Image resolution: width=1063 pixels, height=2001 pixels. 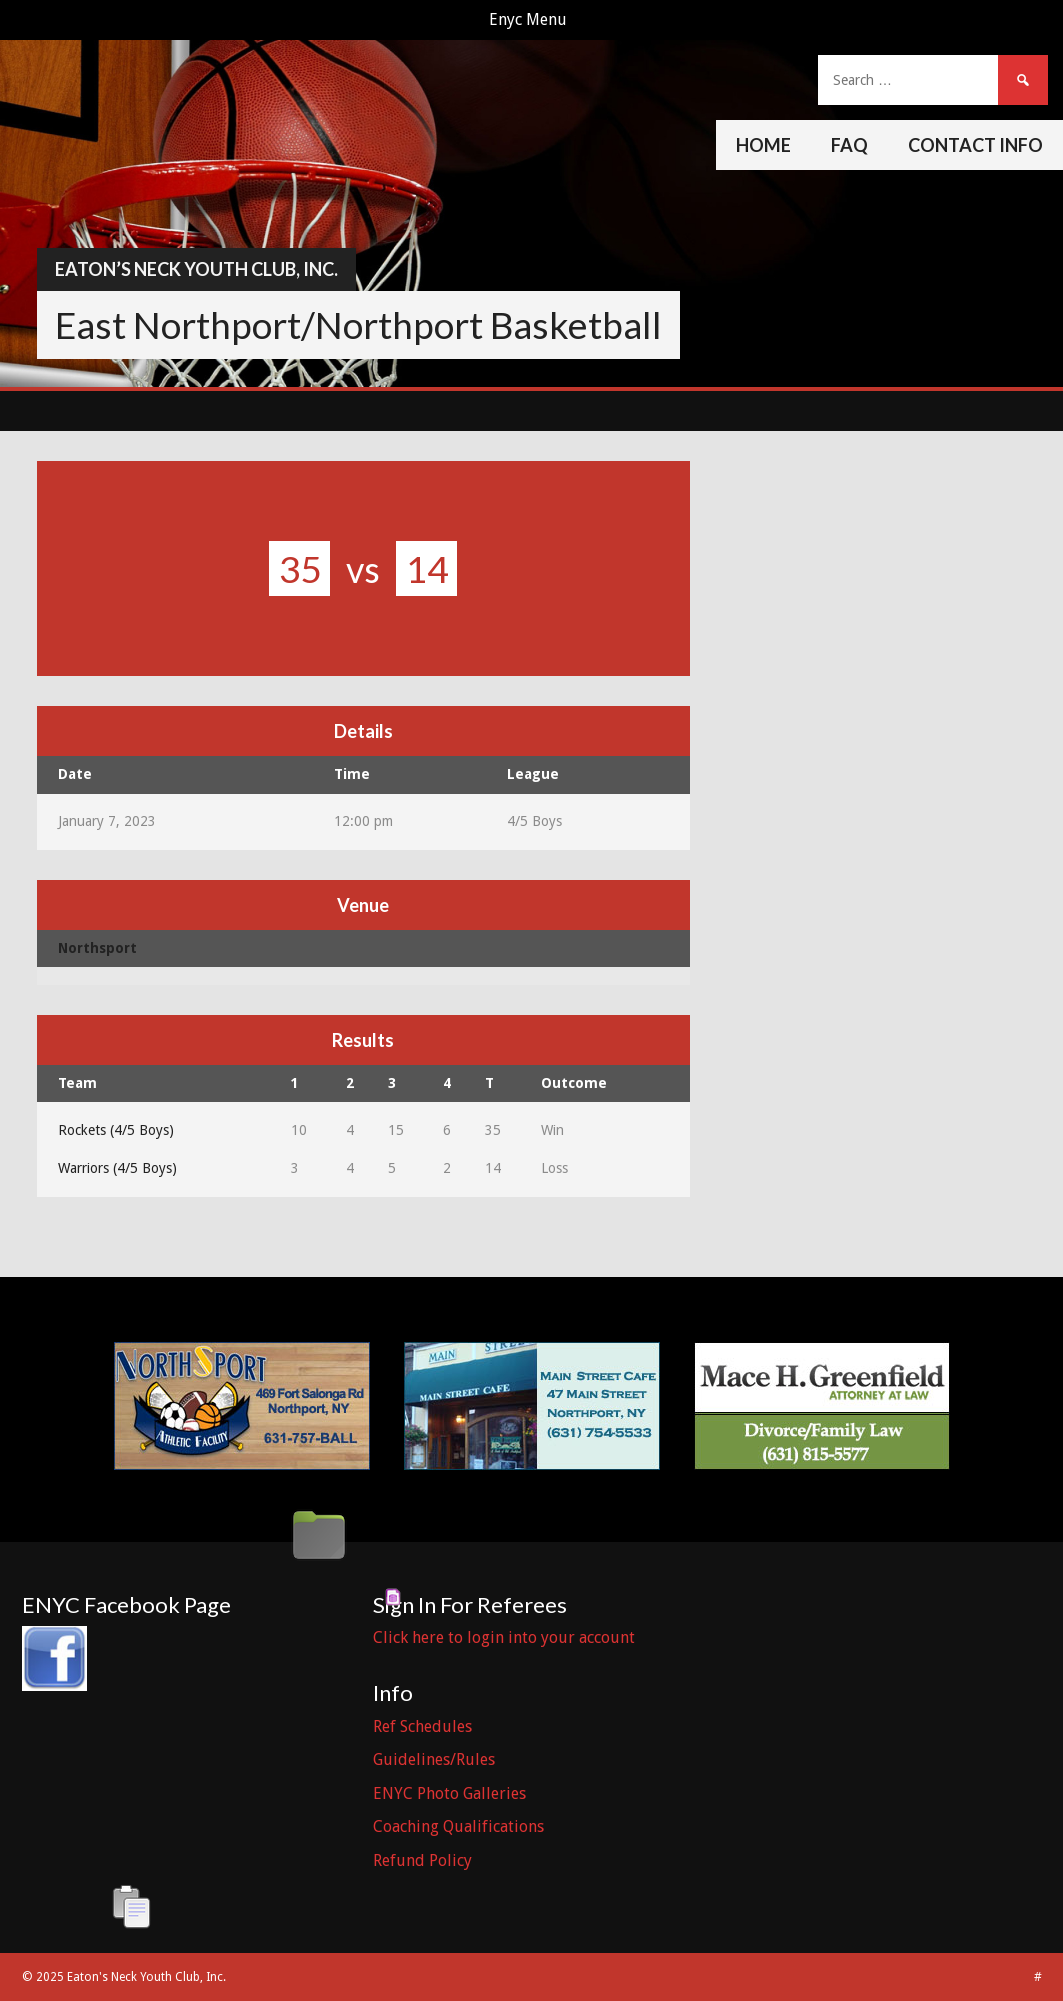 I want to click on open a folder or directory, so click(x=319, y=1535).